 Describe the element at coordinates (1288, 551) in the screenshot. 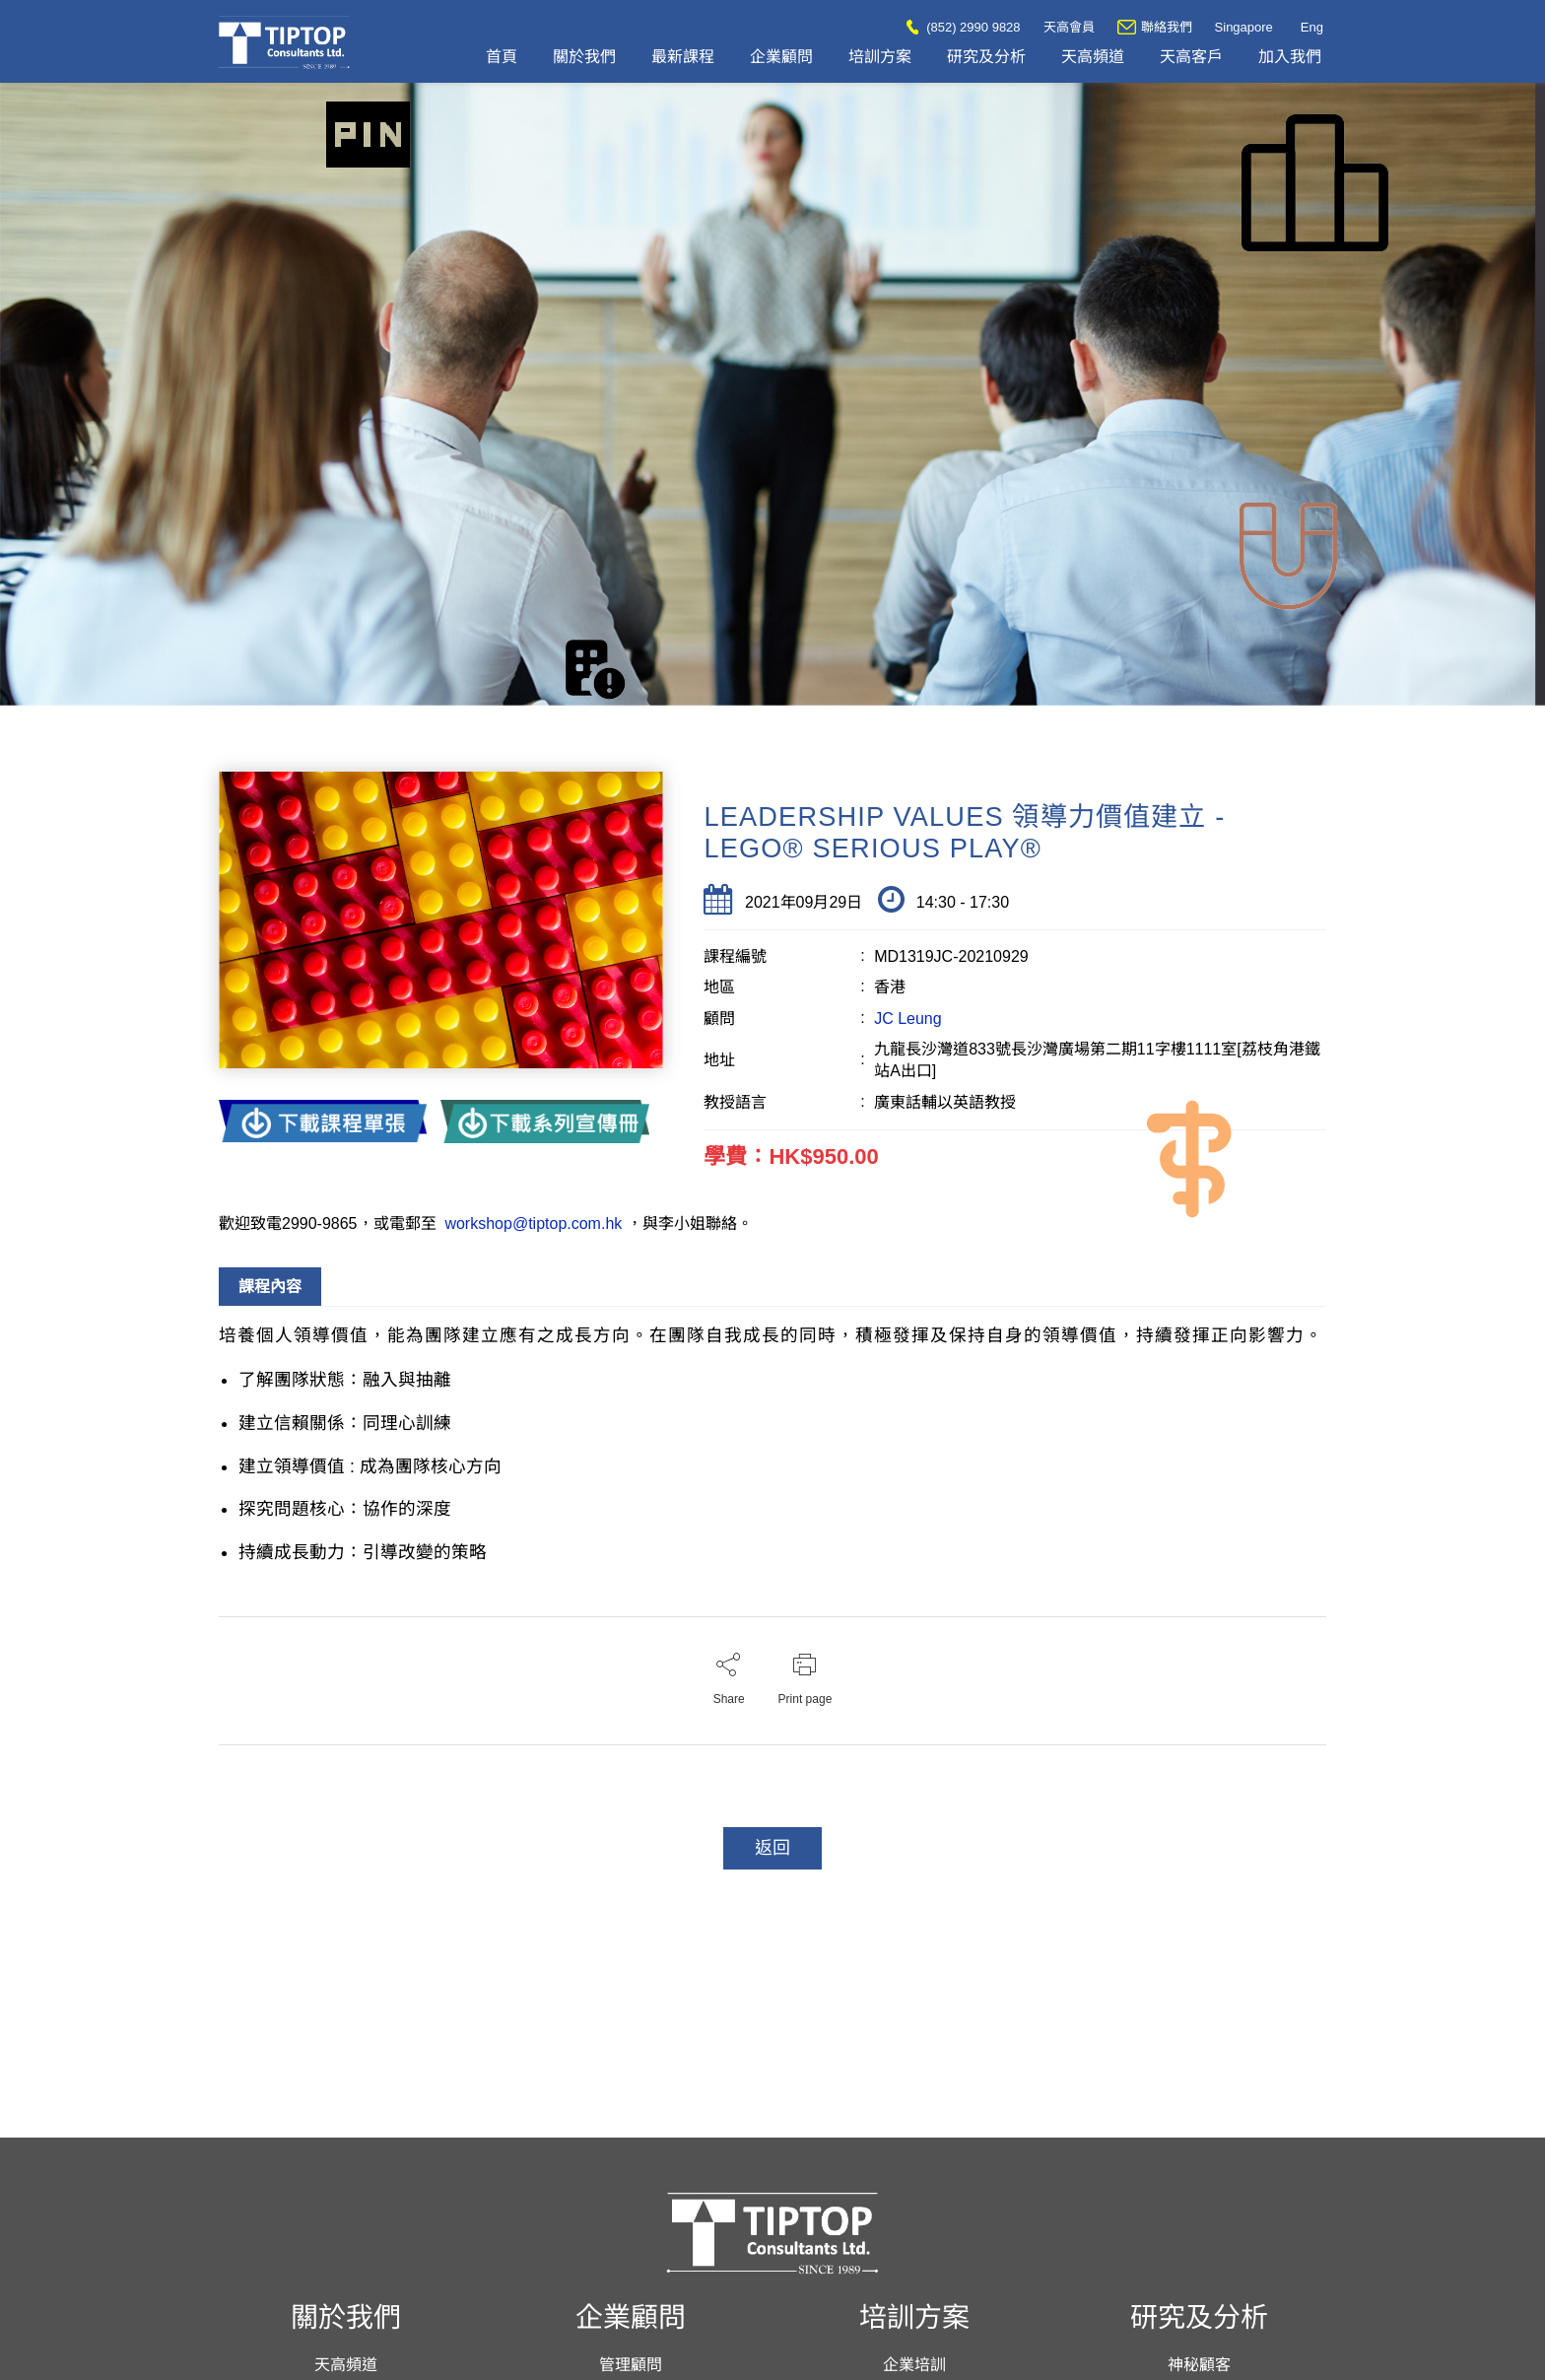

I see `activate magnetic snap or alignment tool` at that location.